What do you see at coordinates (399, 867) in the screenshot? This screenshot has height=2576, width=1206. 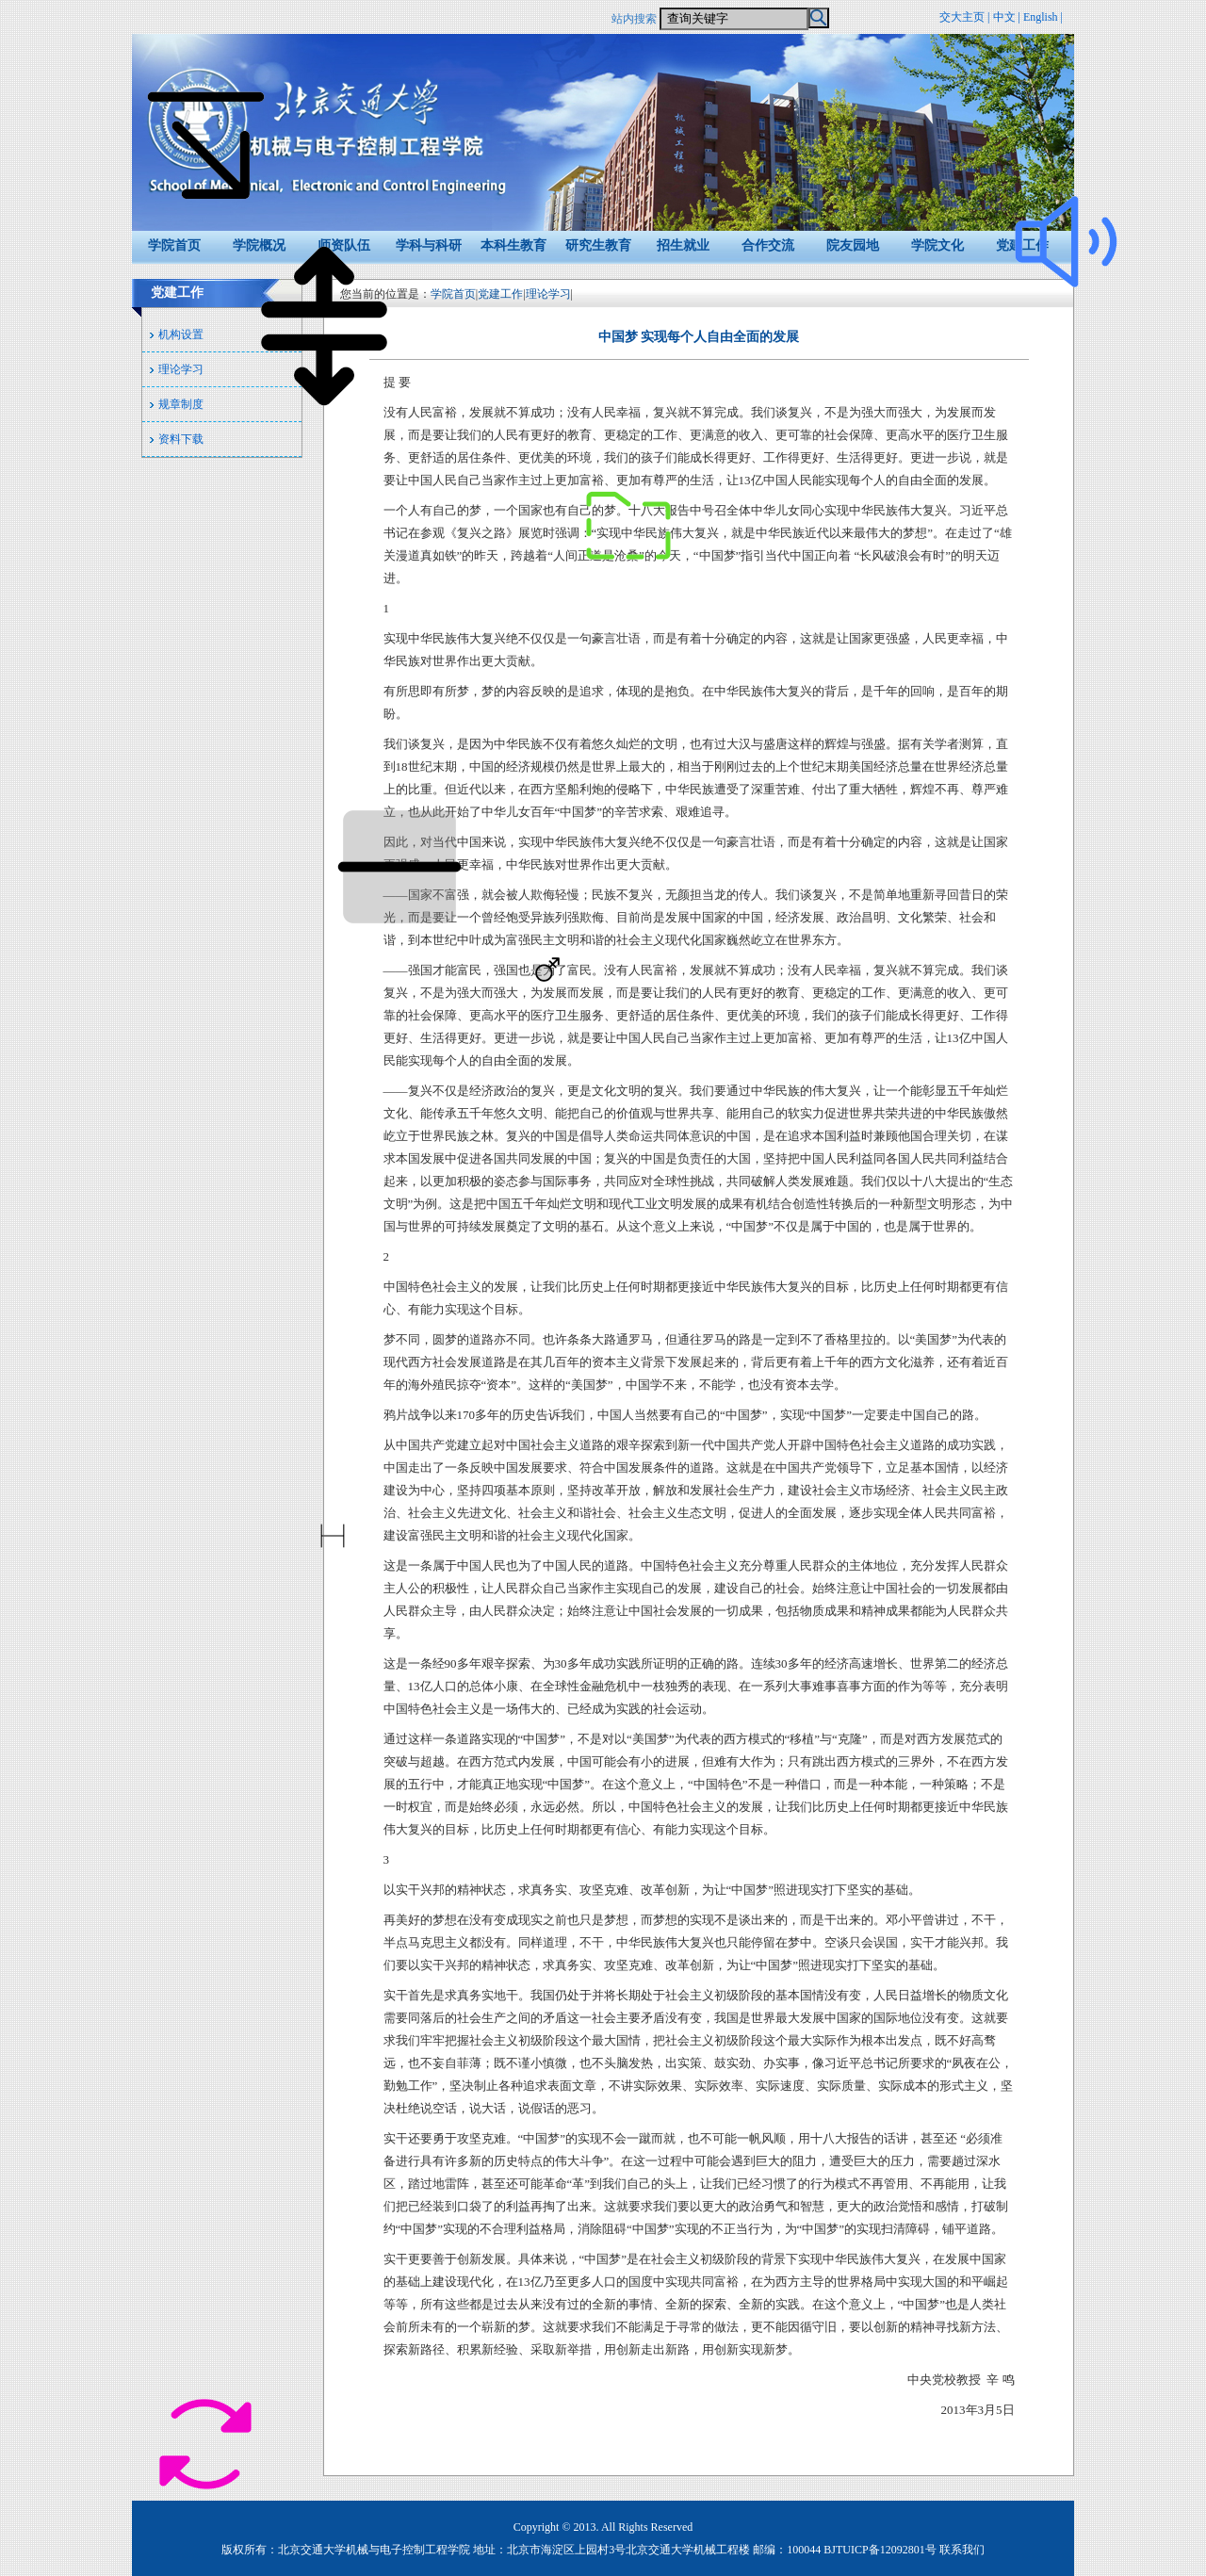 I see `decrease quantity or value` at bounding box center [399, 867].